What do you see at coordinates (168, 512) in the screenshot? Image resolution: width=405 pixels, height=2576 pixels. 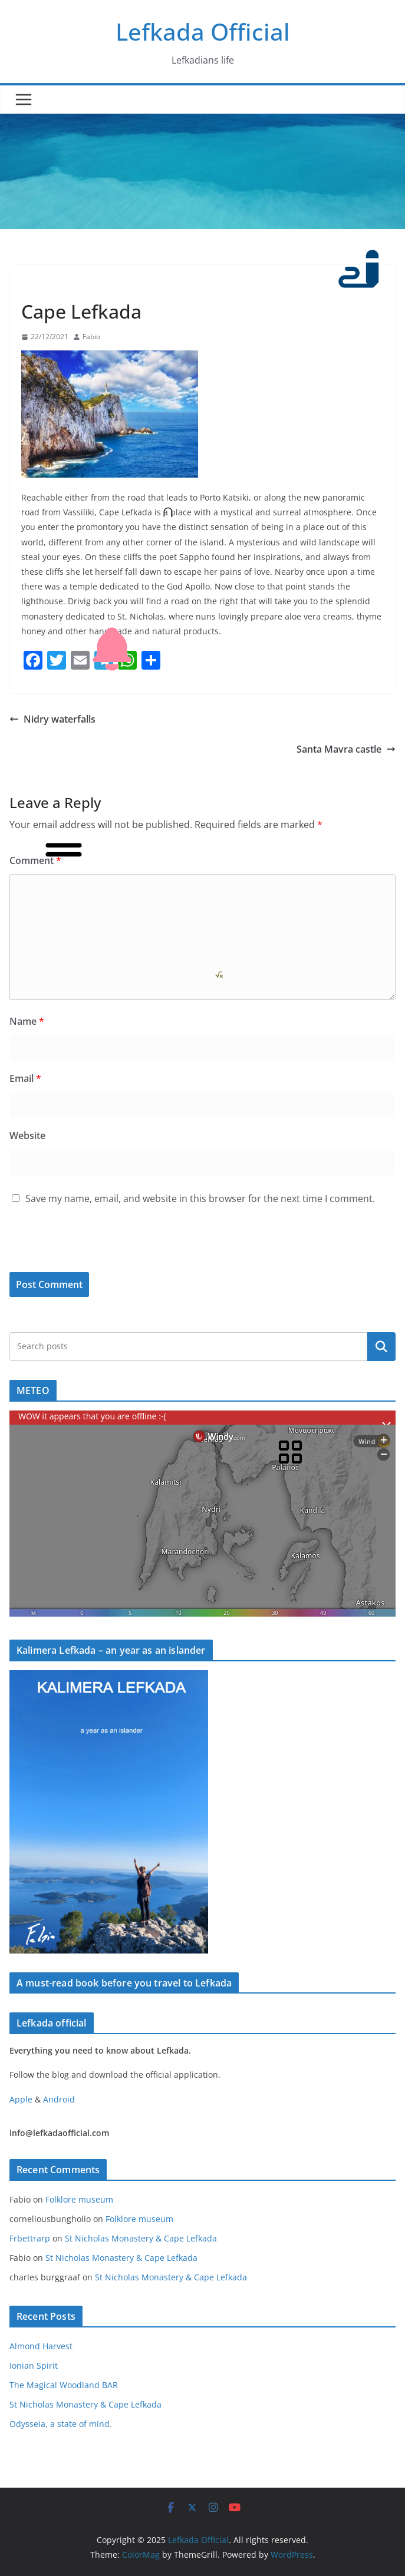 I see `indicates a set intersection operation` at bounding box center [168, 512].